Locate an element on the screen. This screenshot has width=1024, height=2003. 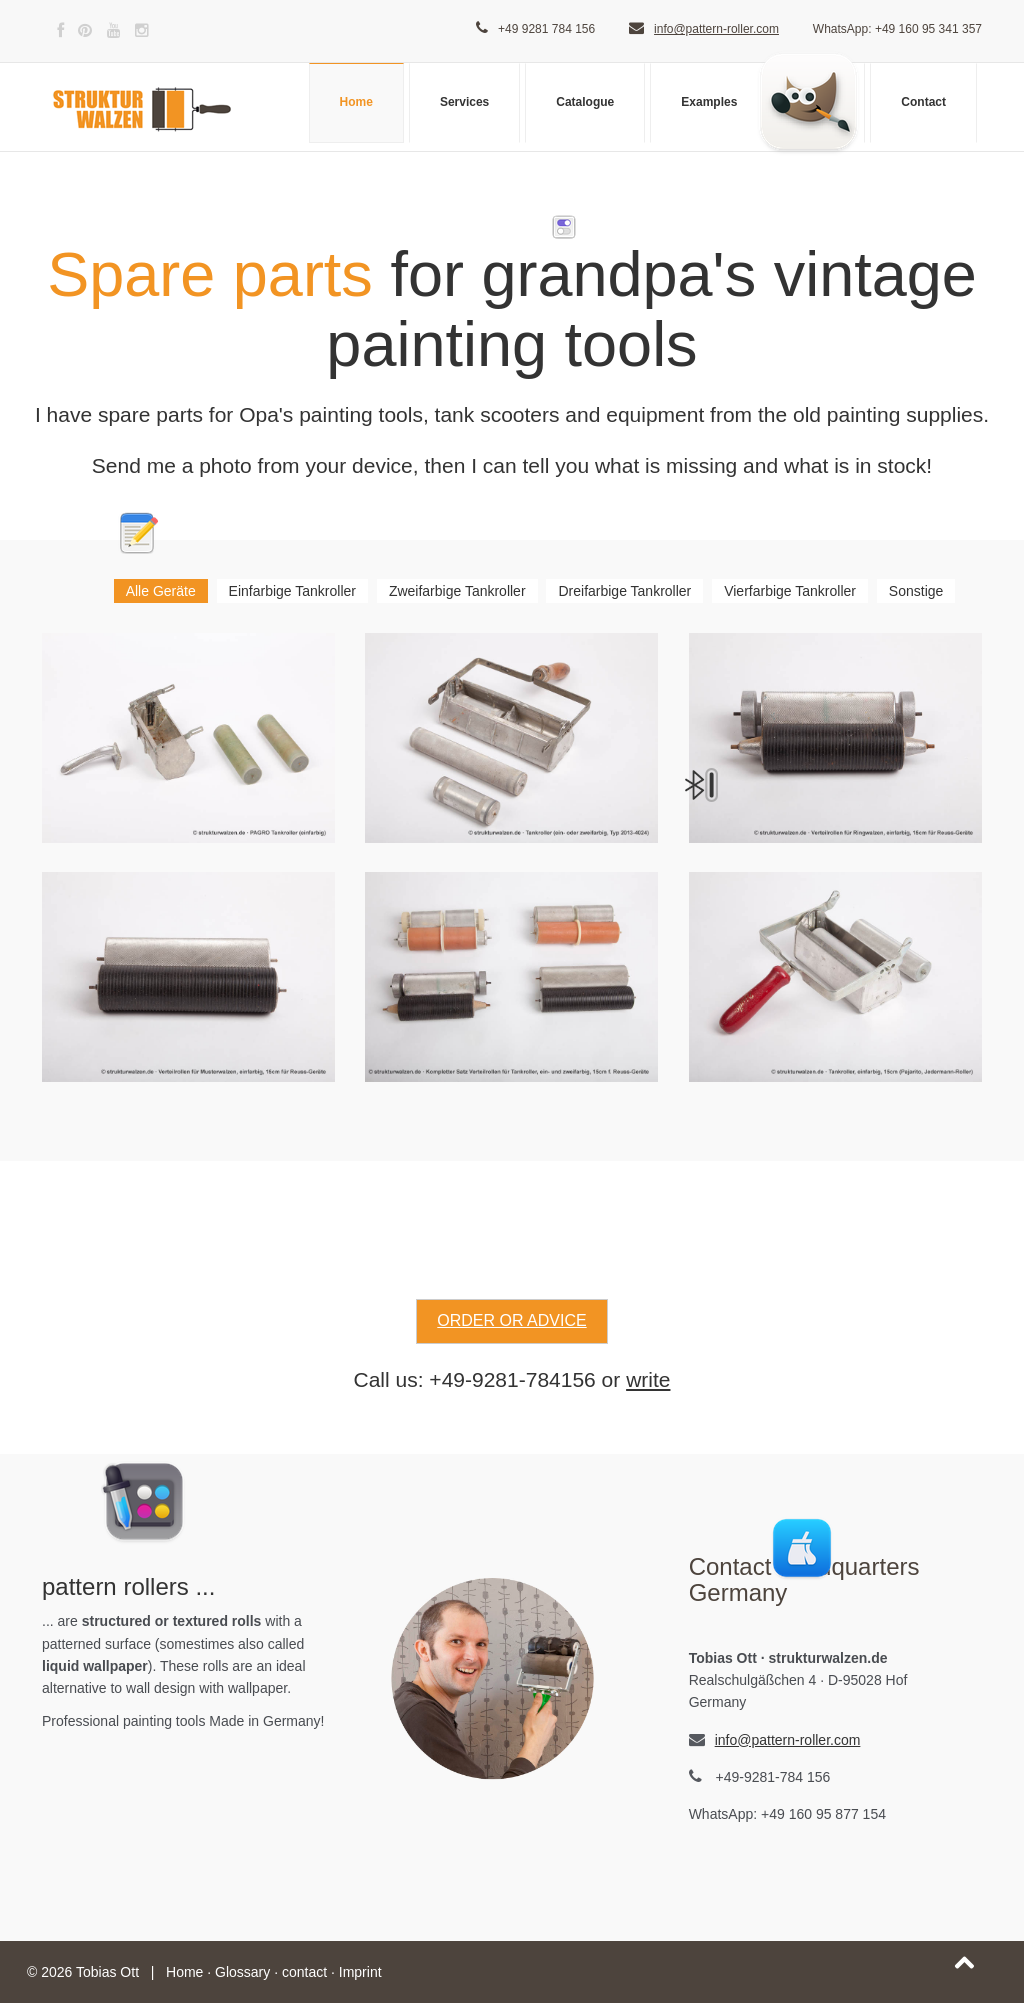
open GIMP image editor is located at coordinates (808, 101).